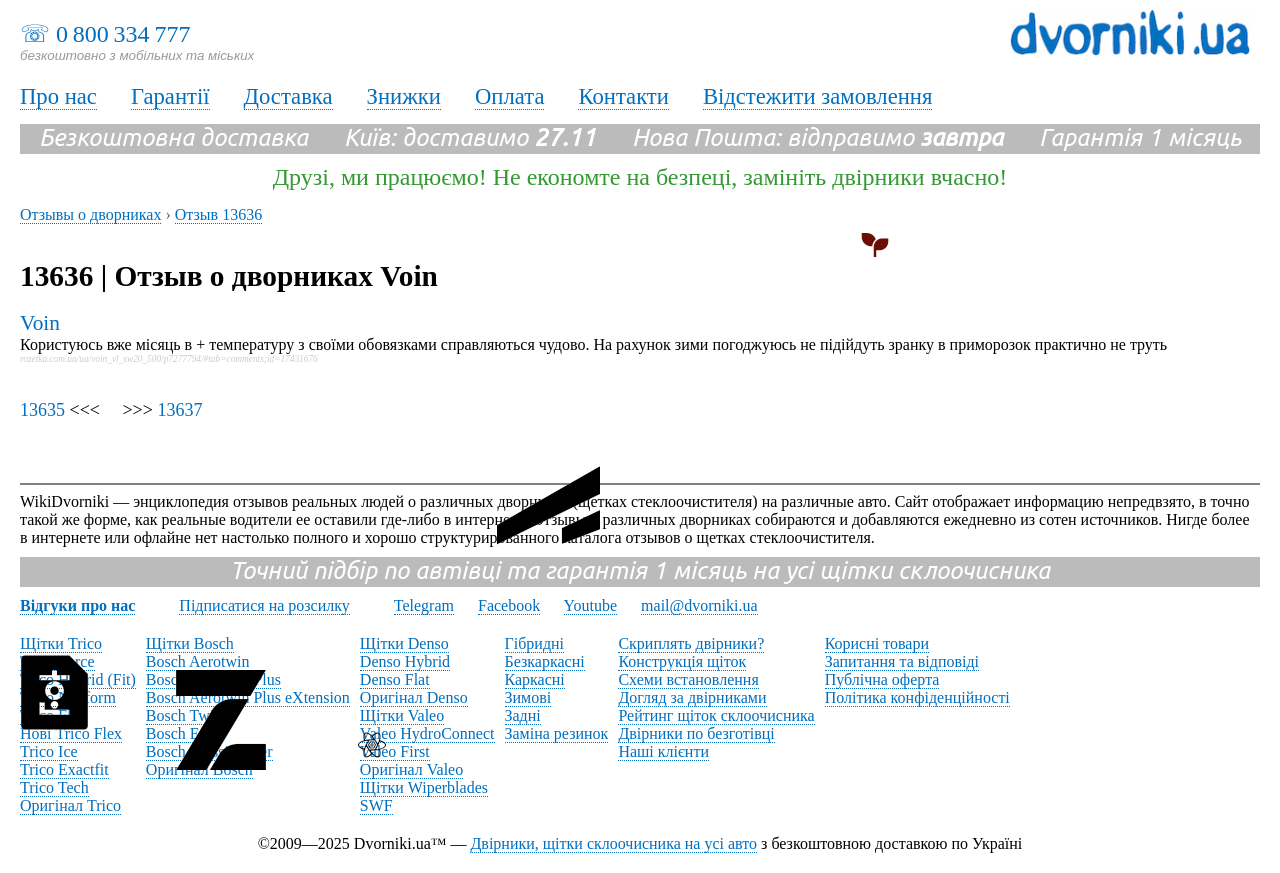 This screenshot has height=873, width=1280. Describe the element at coordinates (54, 692) in the screenshot. I see `open a Hangul Word Processor (.hwp) document` at that location.